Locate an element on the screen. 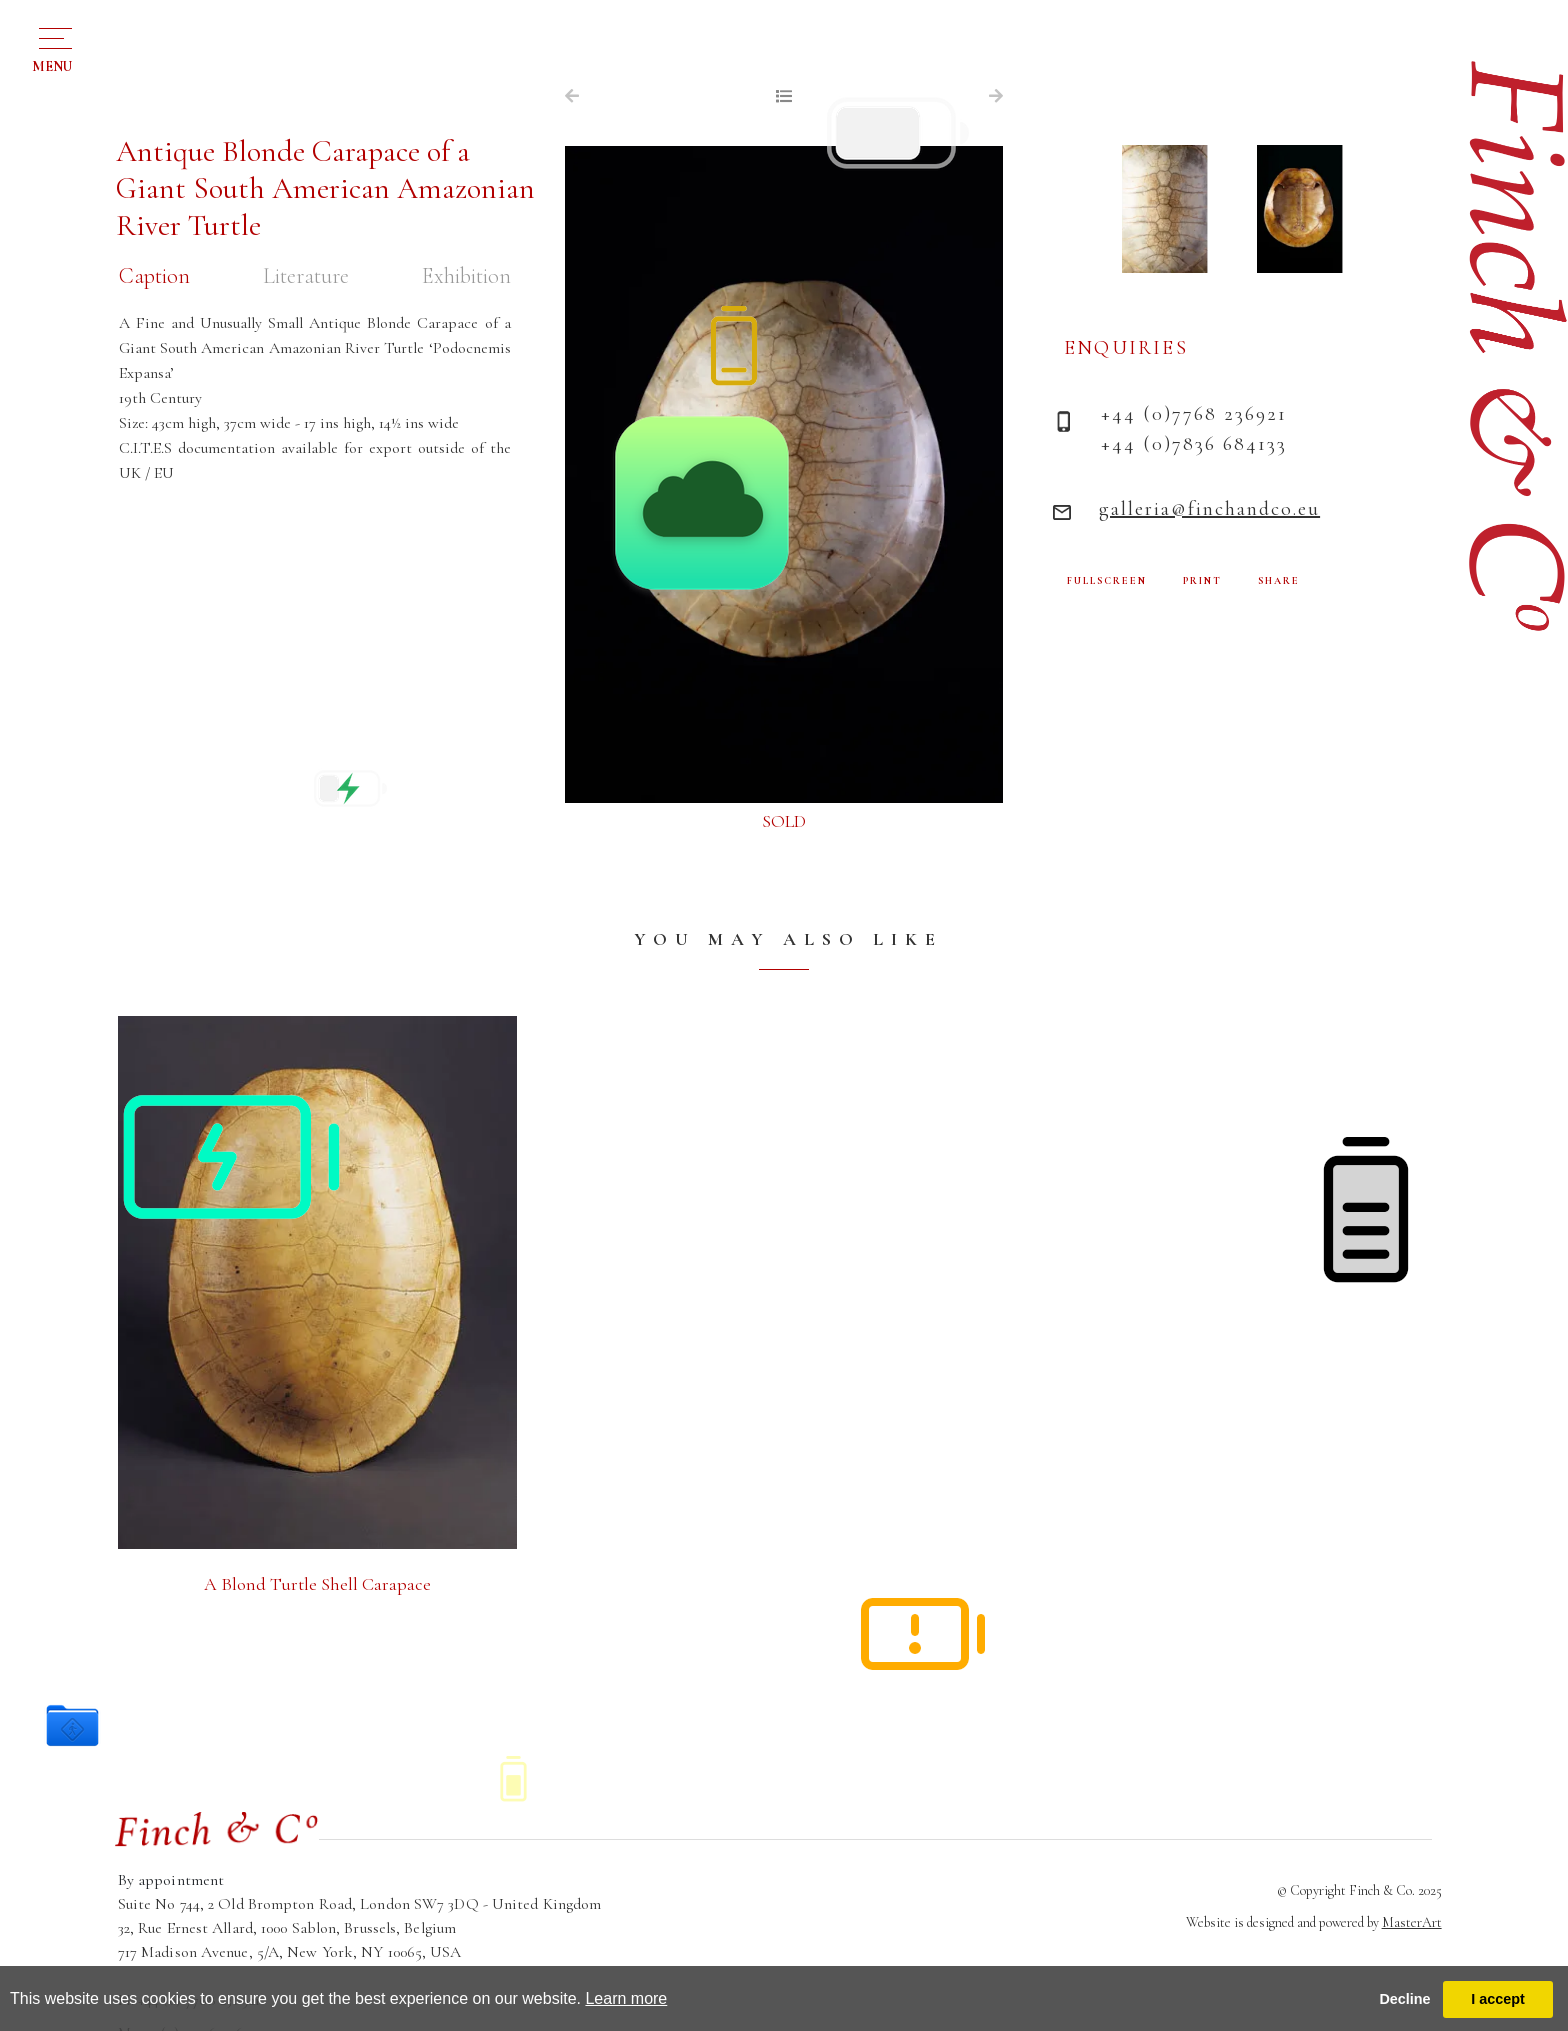 This screenshot has width=1568, height=2031. indicates low battery warning is located at coordinates (921, 1634).